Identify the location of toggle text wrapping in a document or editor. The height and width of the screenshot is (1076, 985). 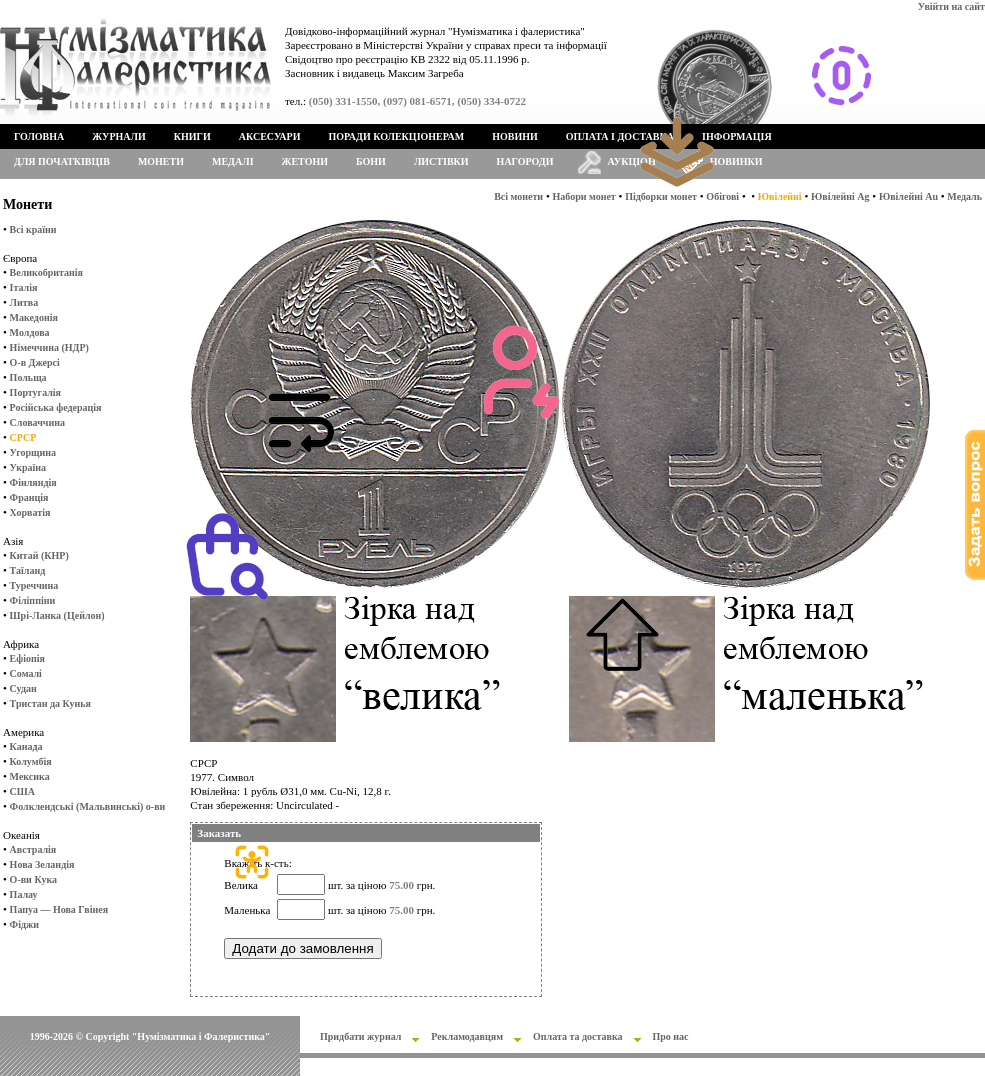
(299, 420).